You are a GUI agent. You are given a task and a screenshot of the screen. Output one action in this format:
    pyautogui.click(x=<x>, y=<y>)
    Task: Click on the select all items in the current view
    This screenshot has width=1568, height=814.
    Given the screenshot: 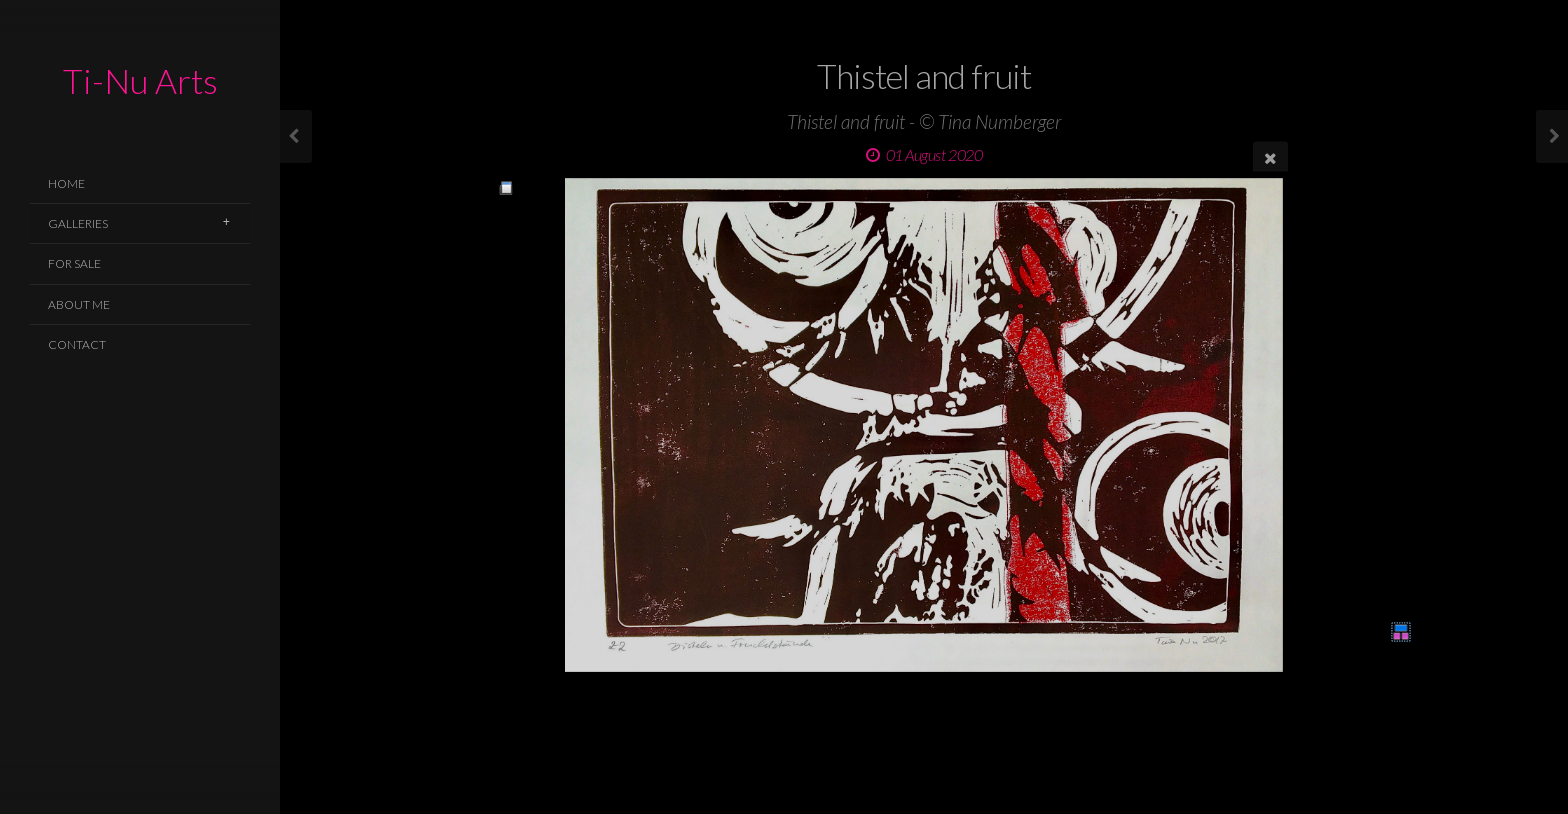 What is the action you would take?
    pyautogui.click(x=1401, y=632)
    